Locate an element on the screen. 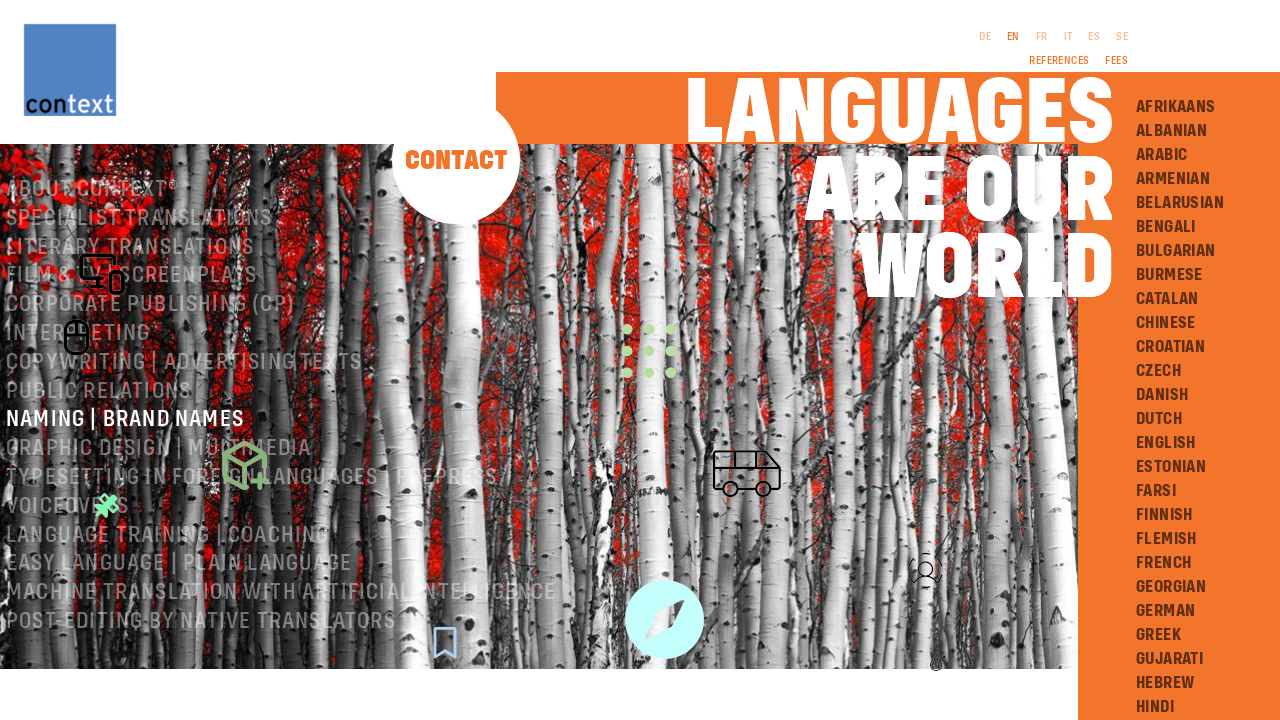 Image resolution: width=1280 pixels, height=720 pixels. indicates male gender selection is located at coordinates (938, 663).